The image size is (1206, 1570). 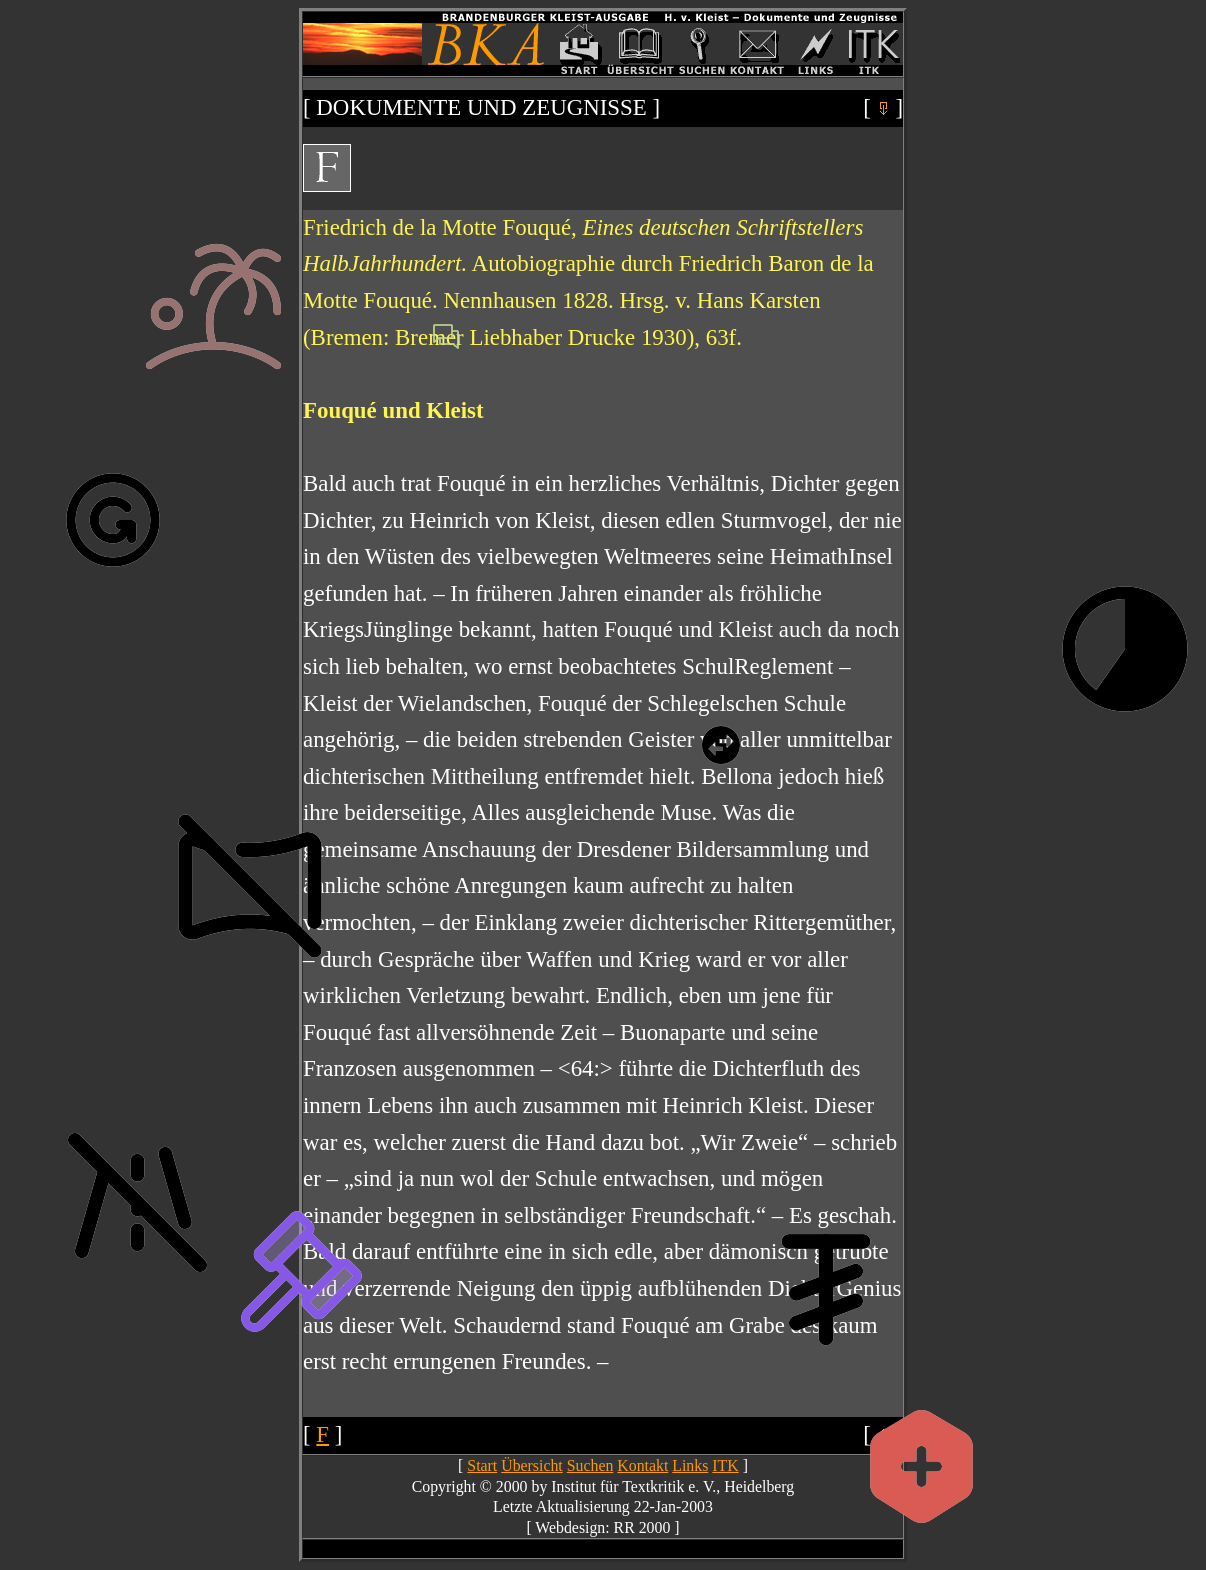 What do you see at coordinates (137, 1202) in the screenshot?
I see `road or route unavailable` at bounding box center [137, 1202].